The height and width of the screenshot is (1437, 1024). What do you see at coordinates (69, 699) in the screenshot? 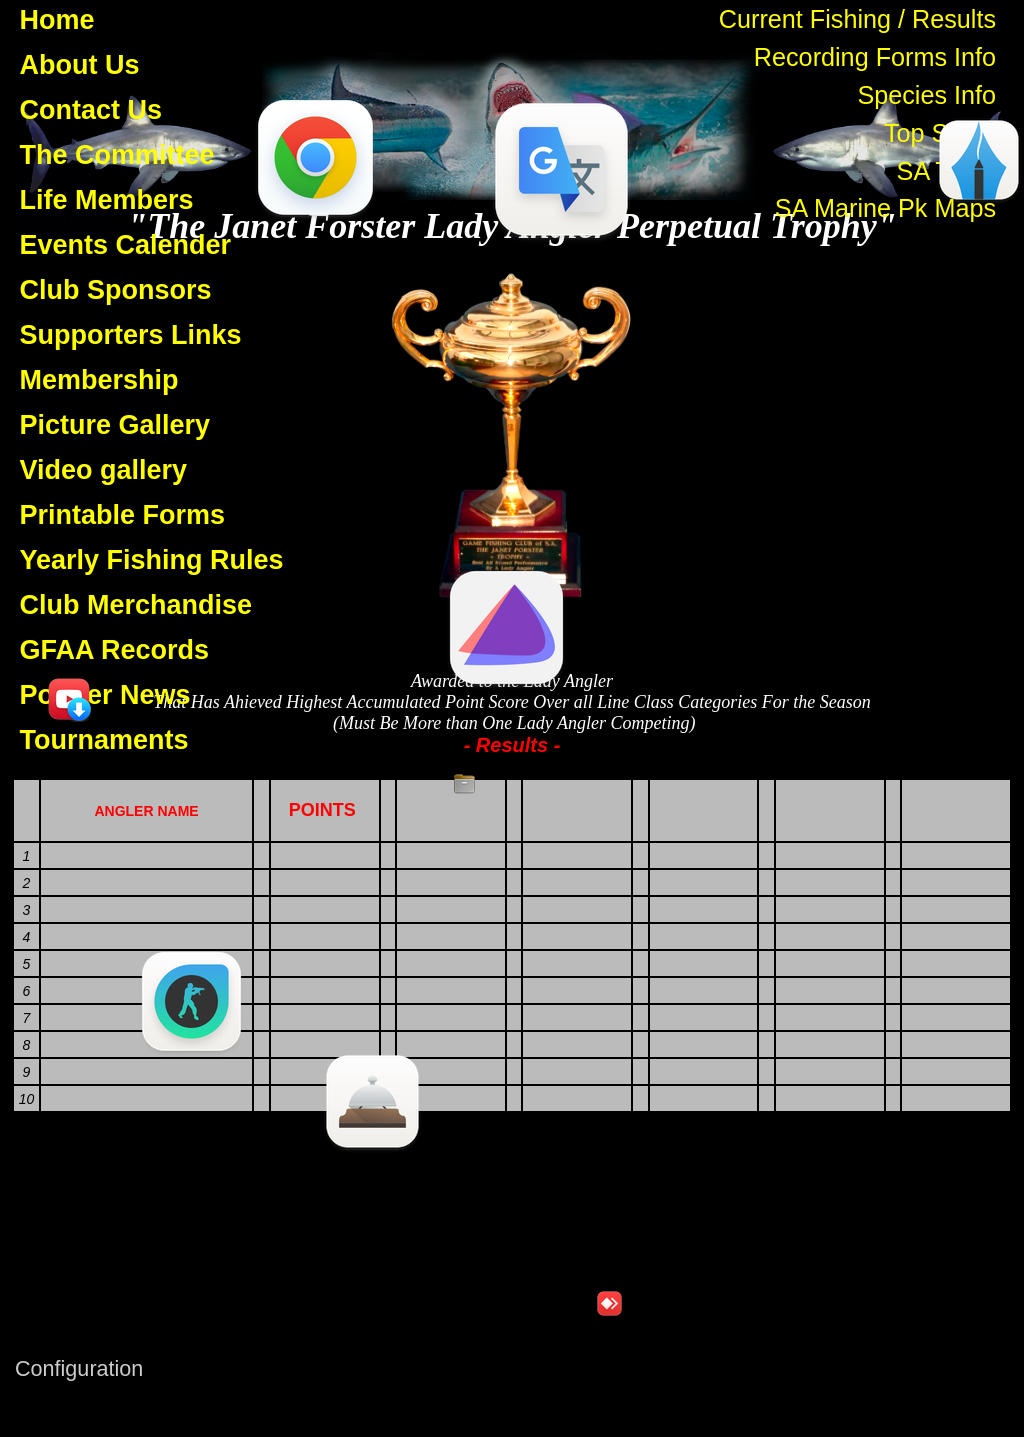
I see `download videos from youtube` at bounding box center [69, 699].